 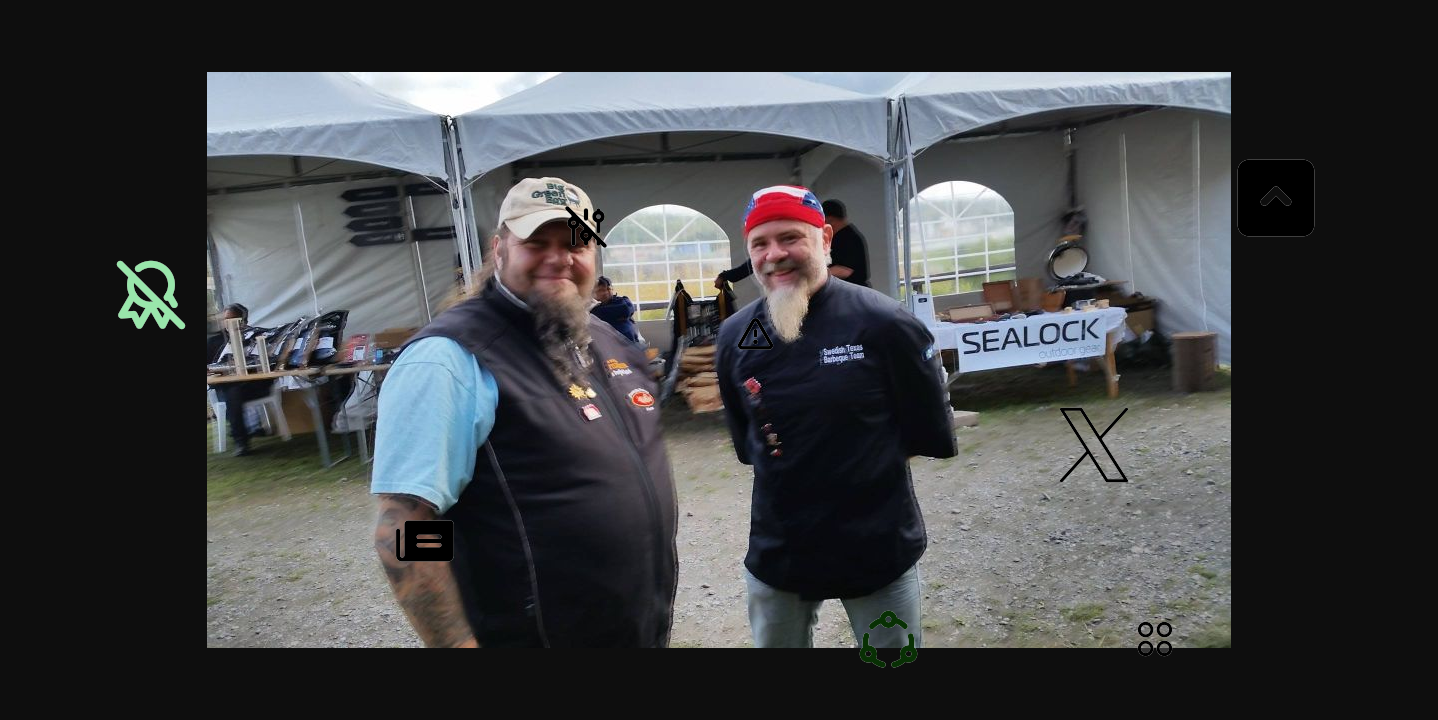 I want to click on settings or adjustments are disabled, so click(x=586, y=227).